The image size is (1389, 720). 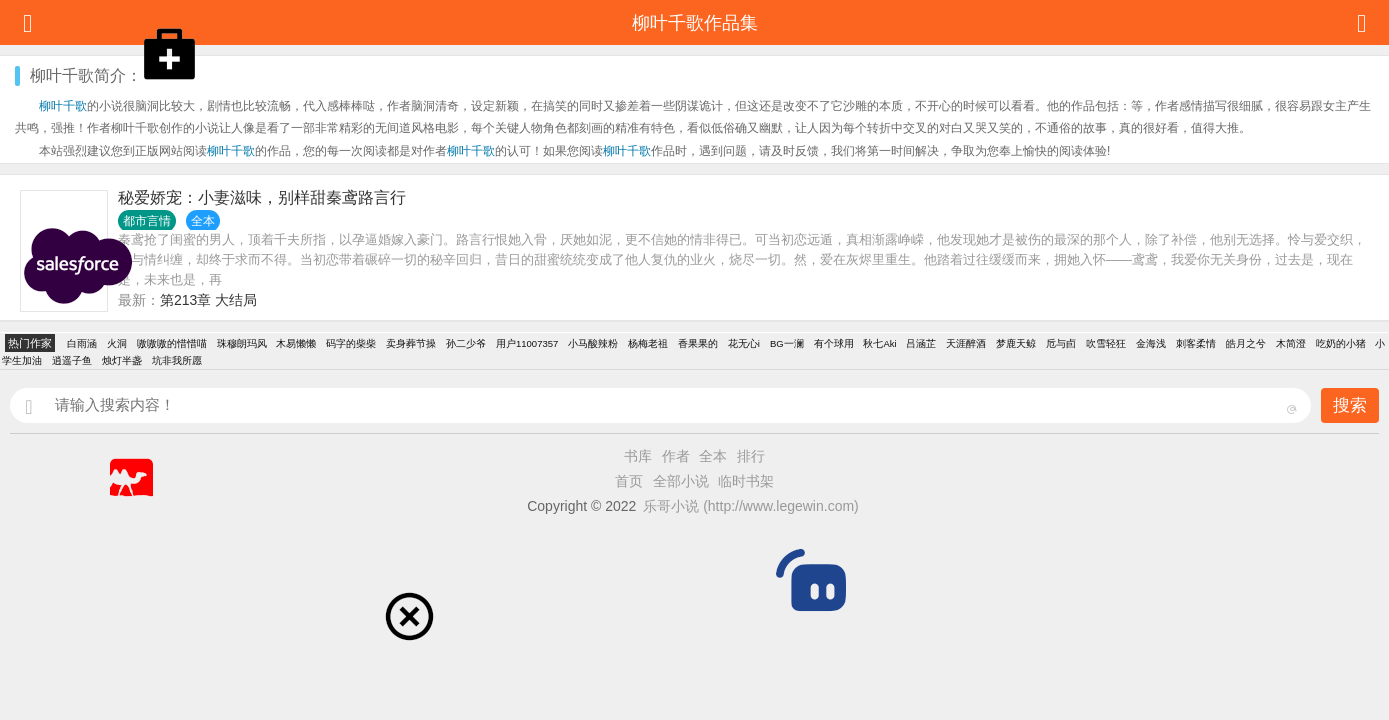 What do you see at coordinates (811, 580) in the screenshot?
I see `open streamlabs streaming software` at bounding box center [811, 580].